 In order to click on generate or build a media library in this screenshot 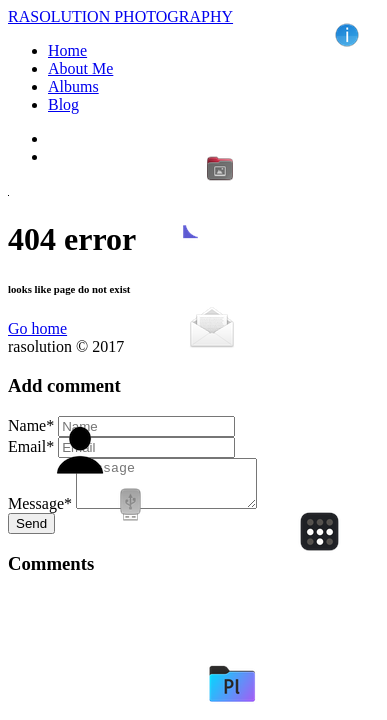, I will do `click(200, 222)`.